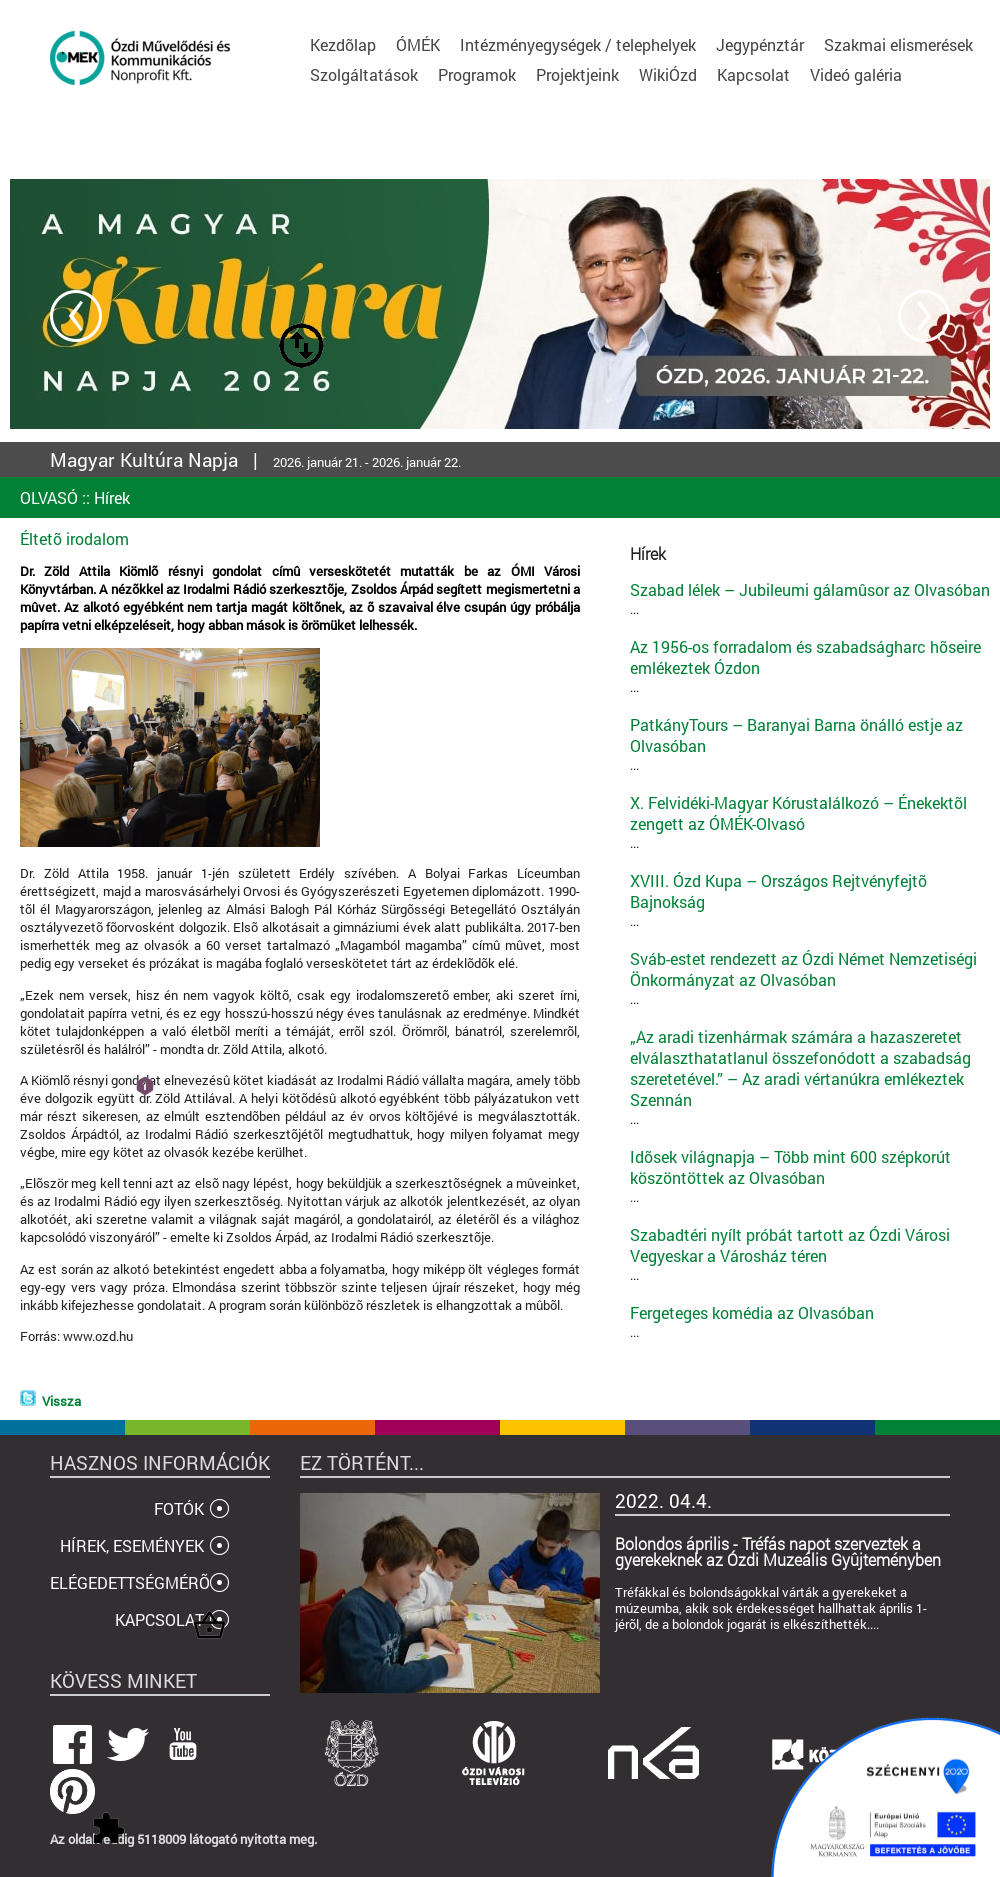 Image resolution: width=1000 pixels, height=1877 pixels. What do you see at coordinates (108, 1828) in the screenshot?
I see `manage browser extensions` at bounding box center [108, 1828].